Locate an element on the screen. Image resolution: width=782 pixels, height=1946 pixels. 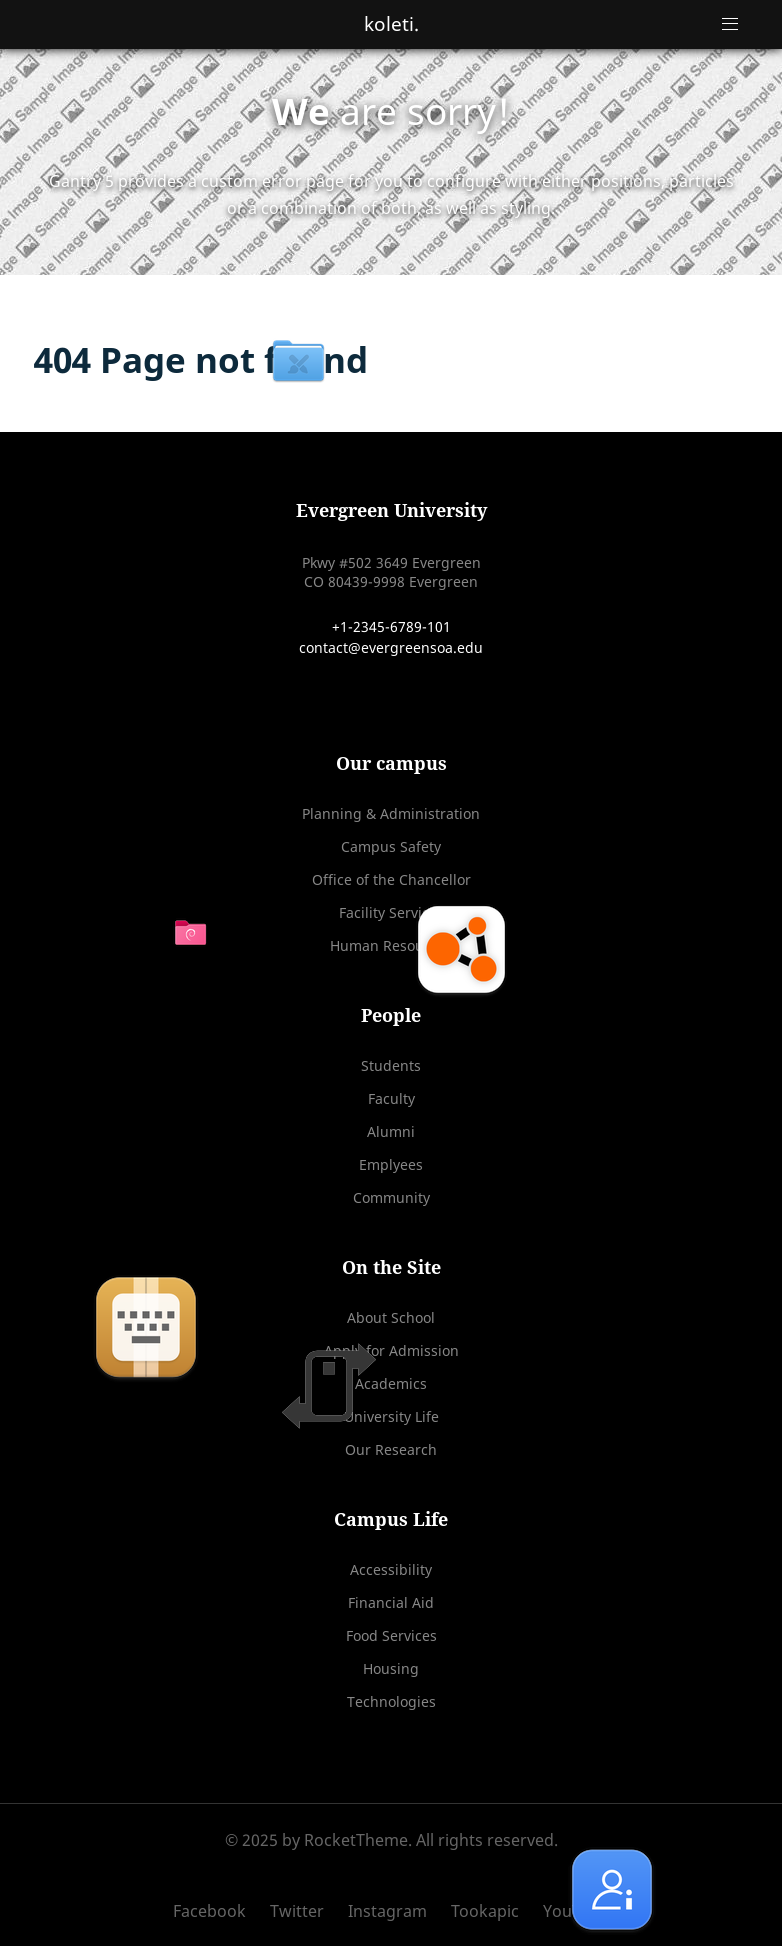
open user account preferences is located at coordinates (612, 1891).